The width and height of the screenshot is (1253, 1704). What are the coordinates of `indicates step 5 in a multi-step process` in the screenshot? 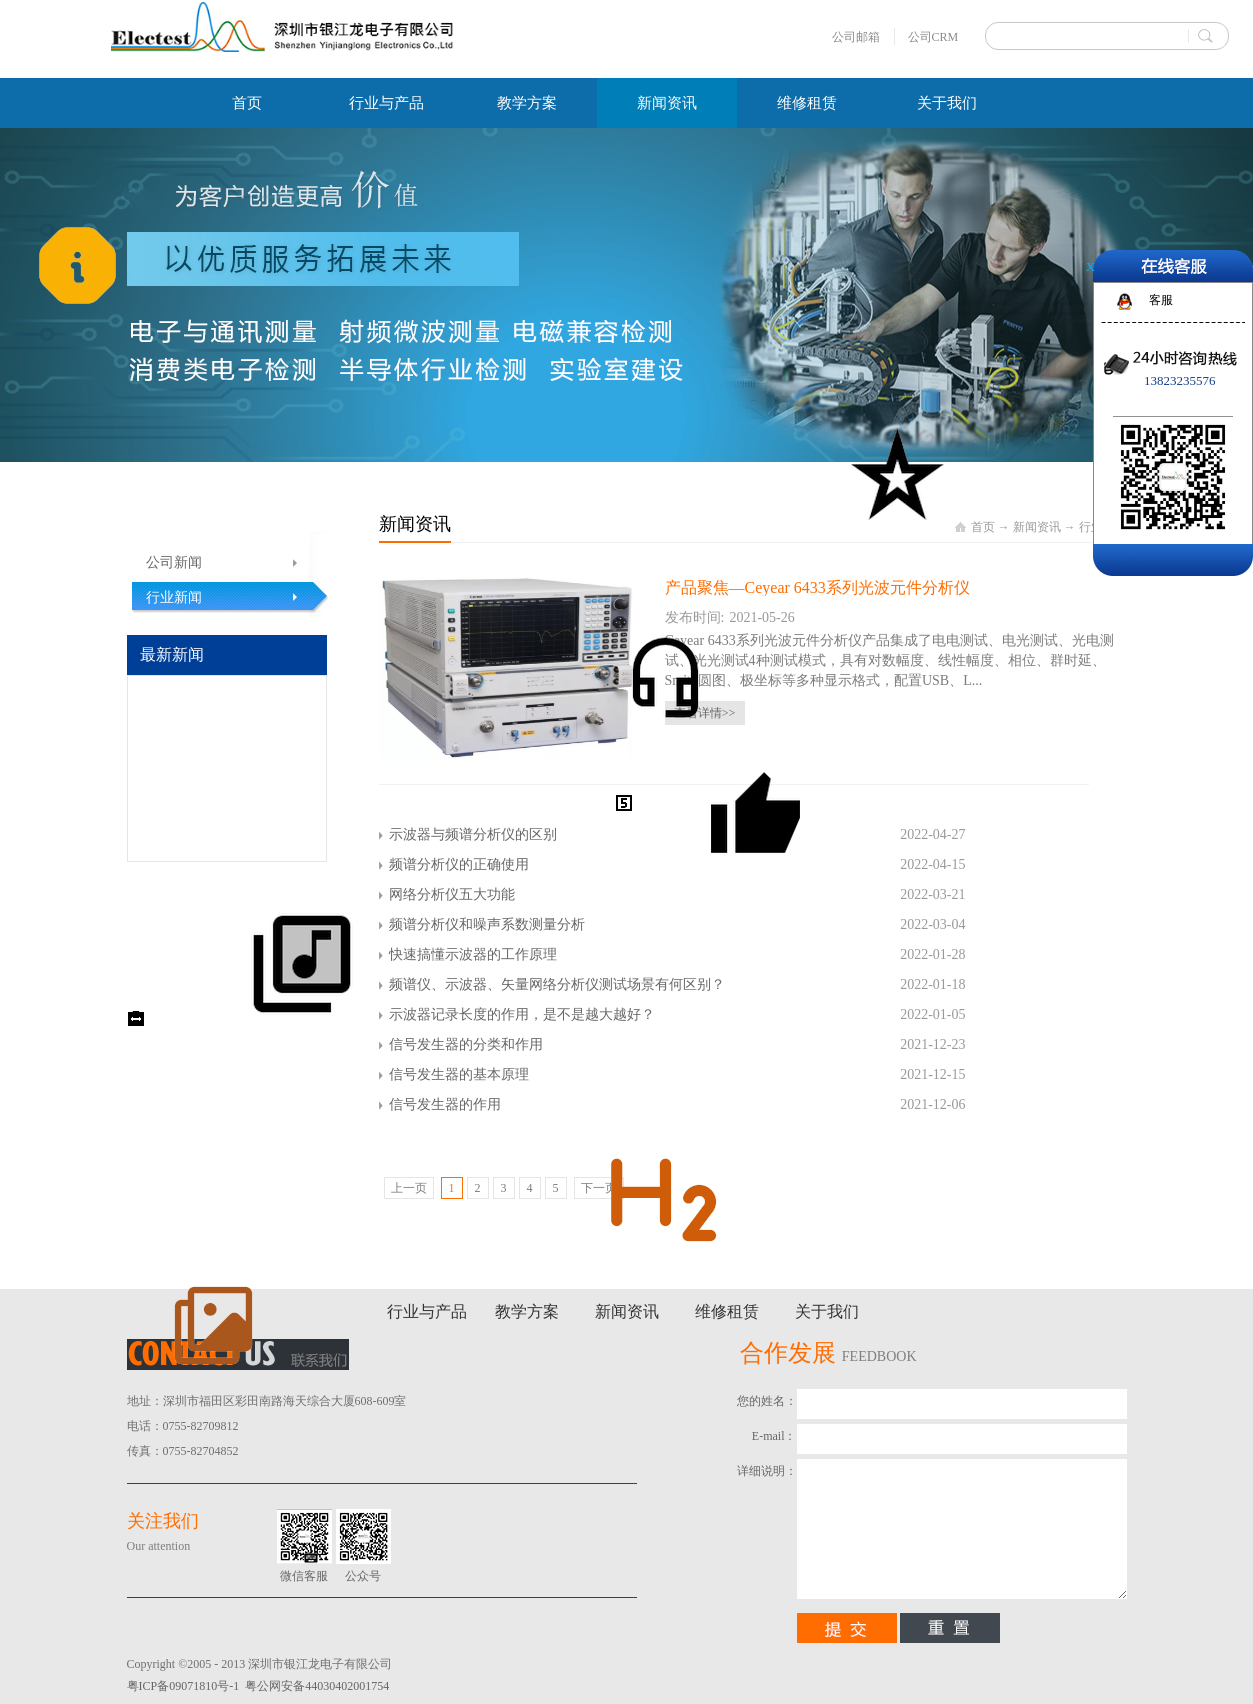 It's located at (624, 803).